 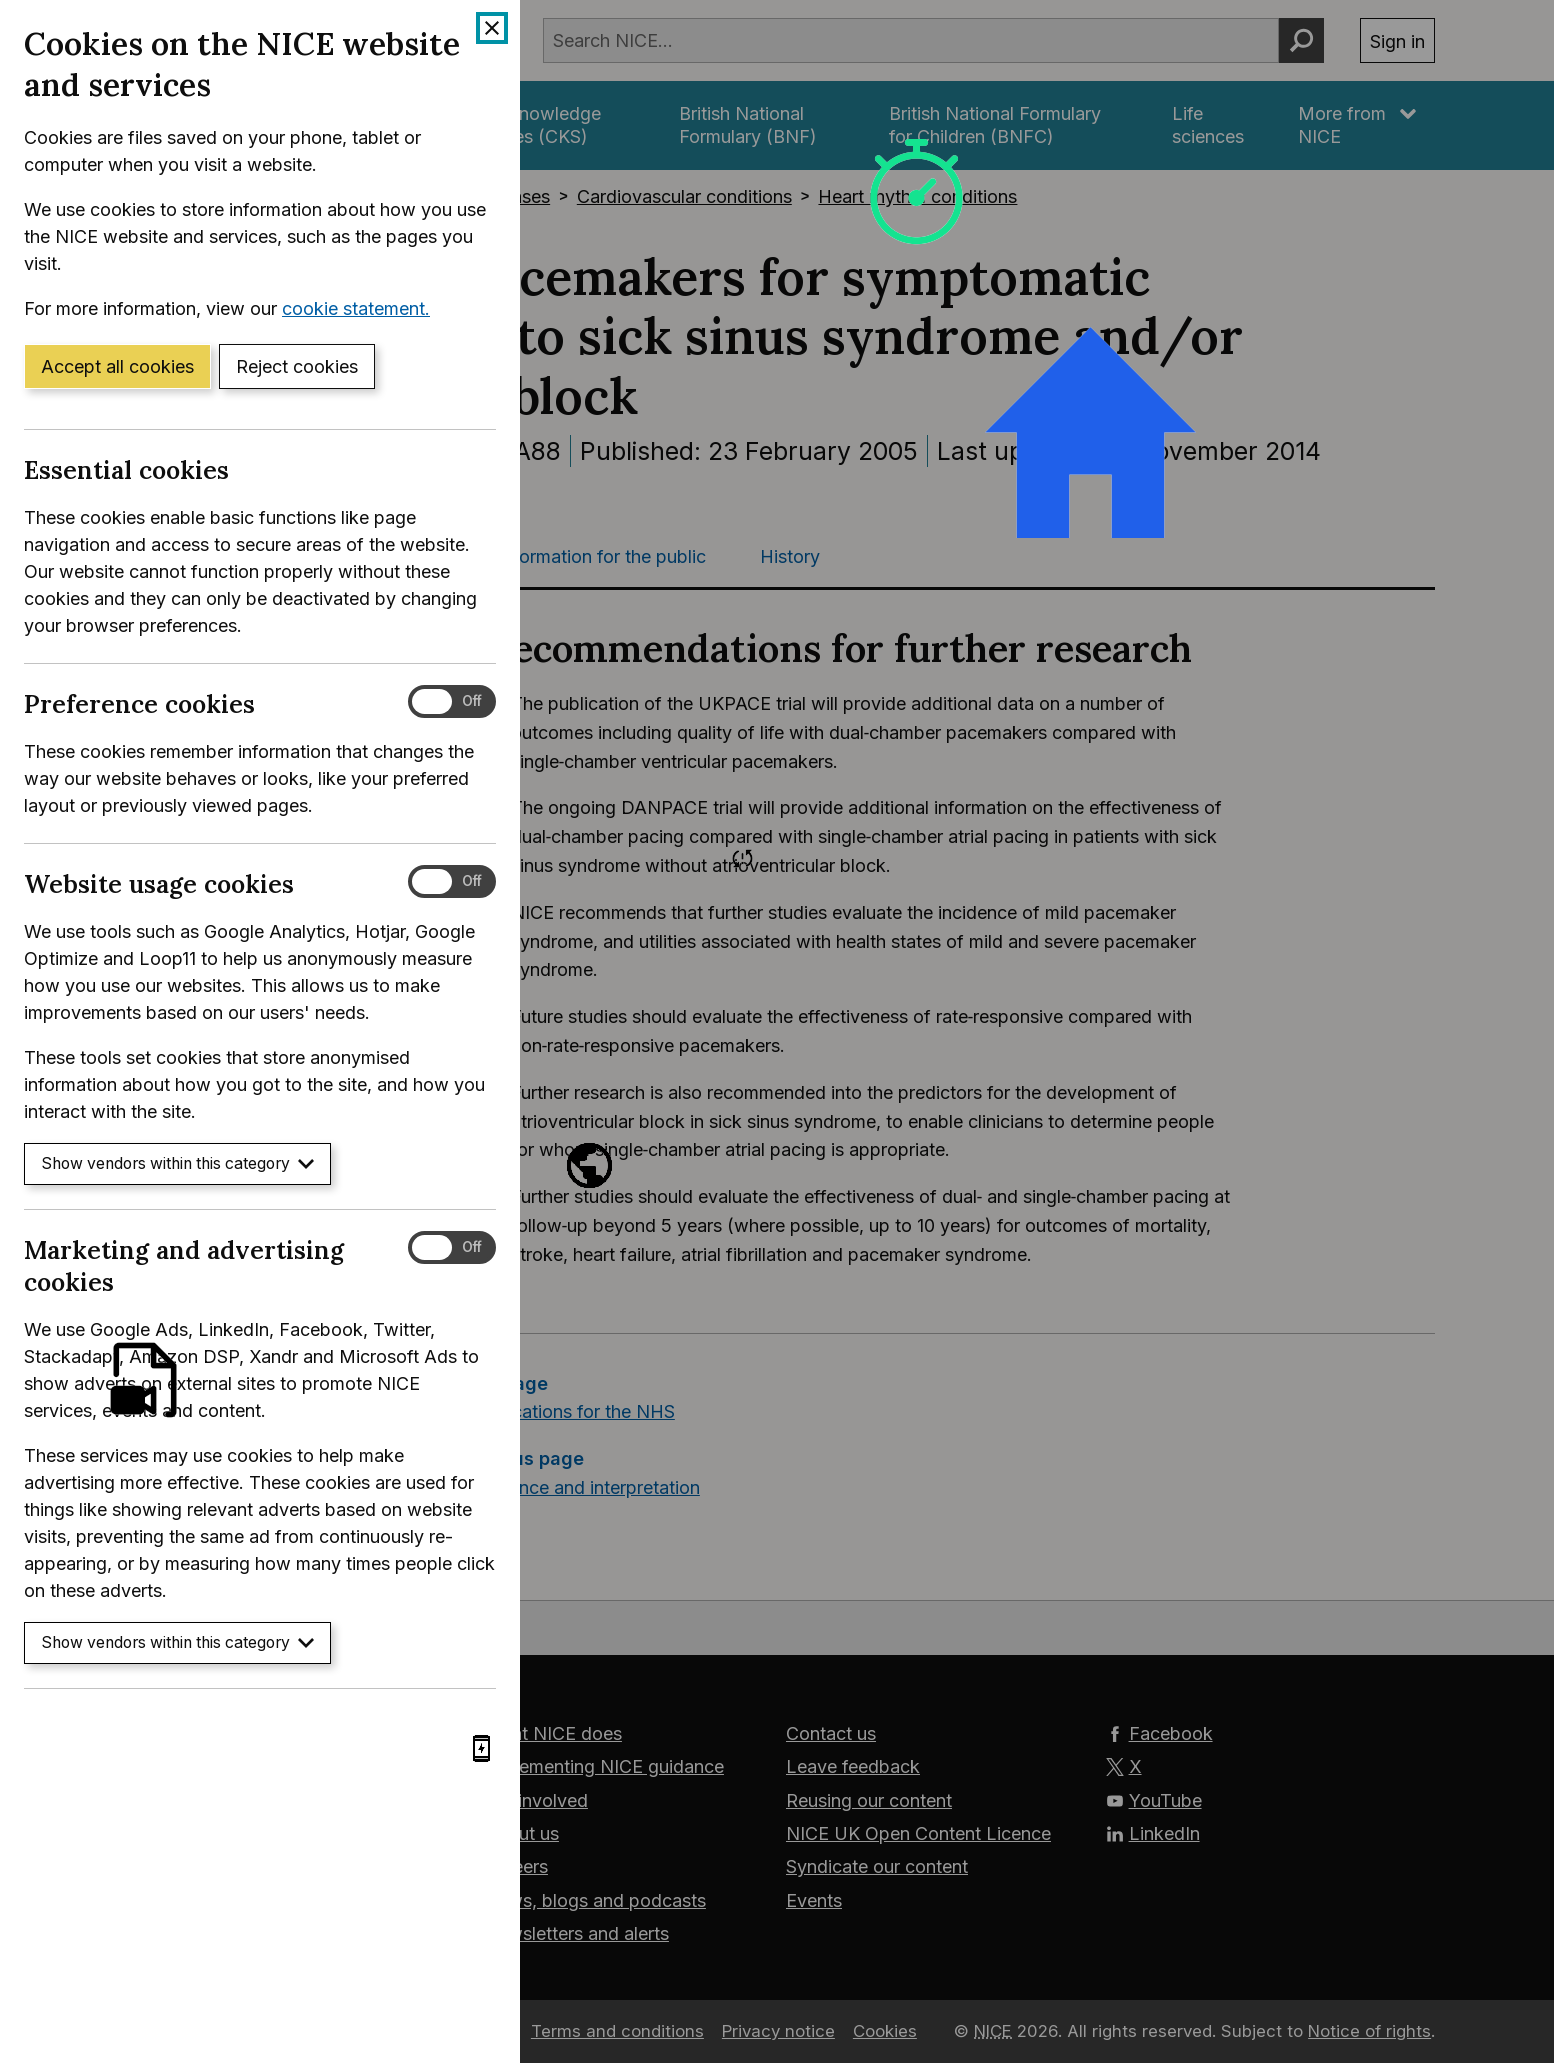 I want to click on start or stop a timer, so click(x=916, y=194).